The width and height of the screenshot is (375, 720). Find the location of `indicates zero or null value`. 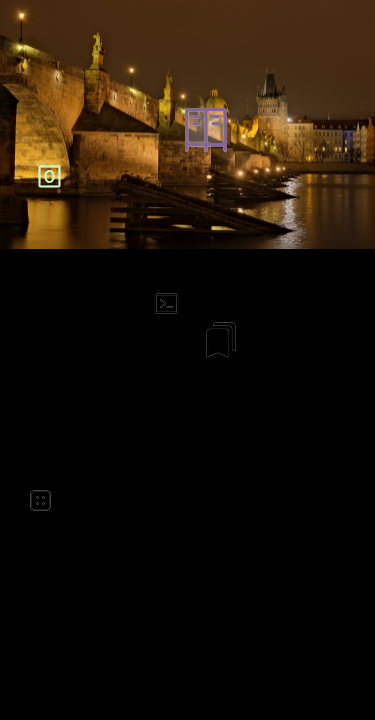

indicates zero or null value is located at coordinates (49, 176).